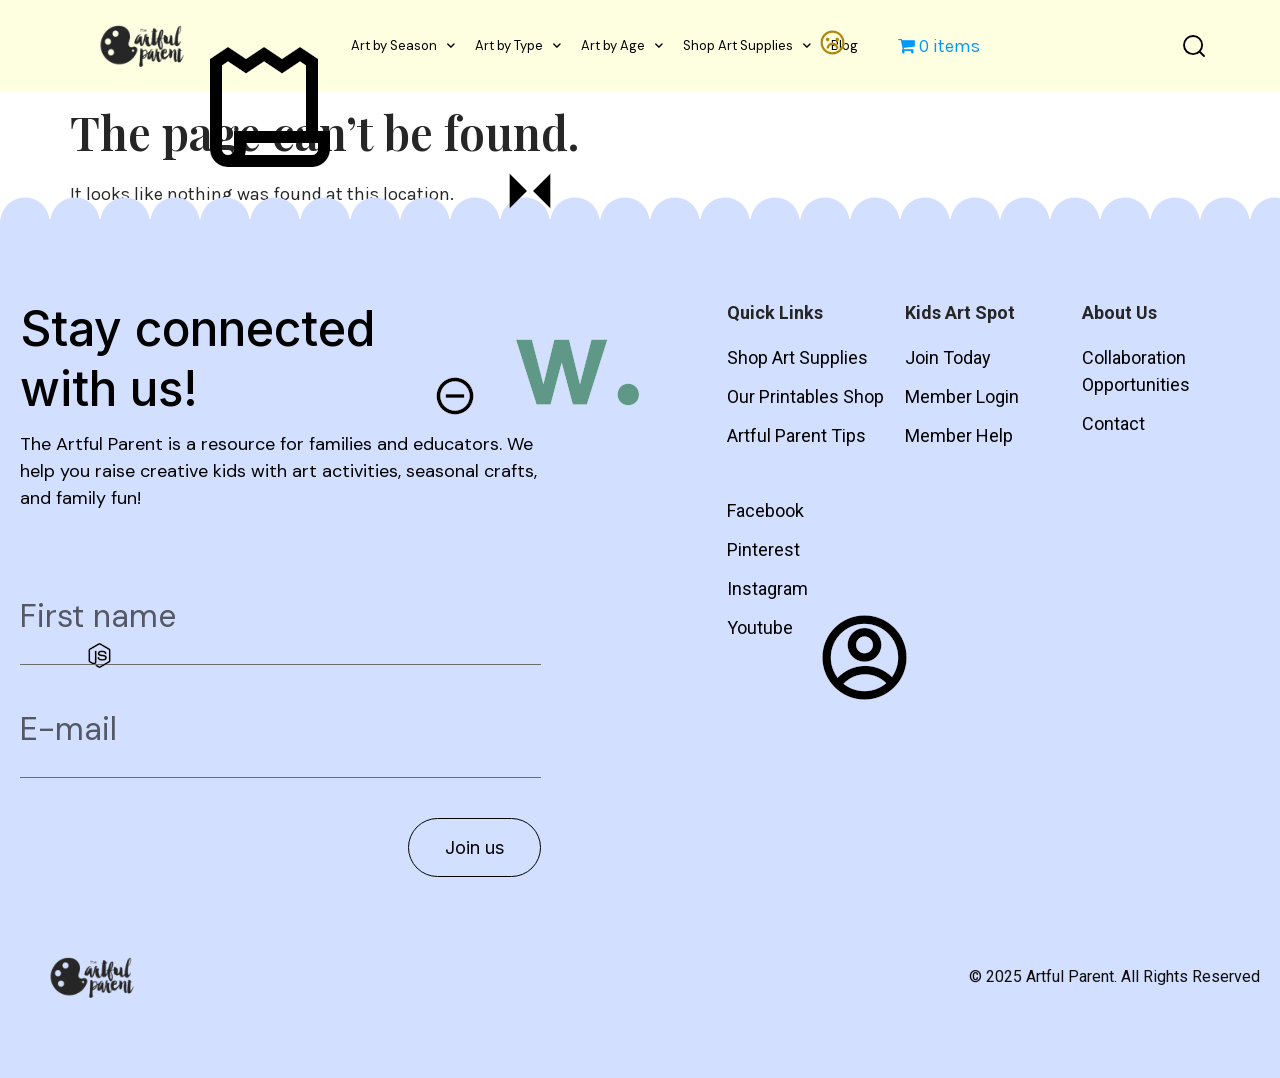 This screenshot has width=1280, height=1078. I want to click on Node.js runtime environment logo, so click(99, 655).